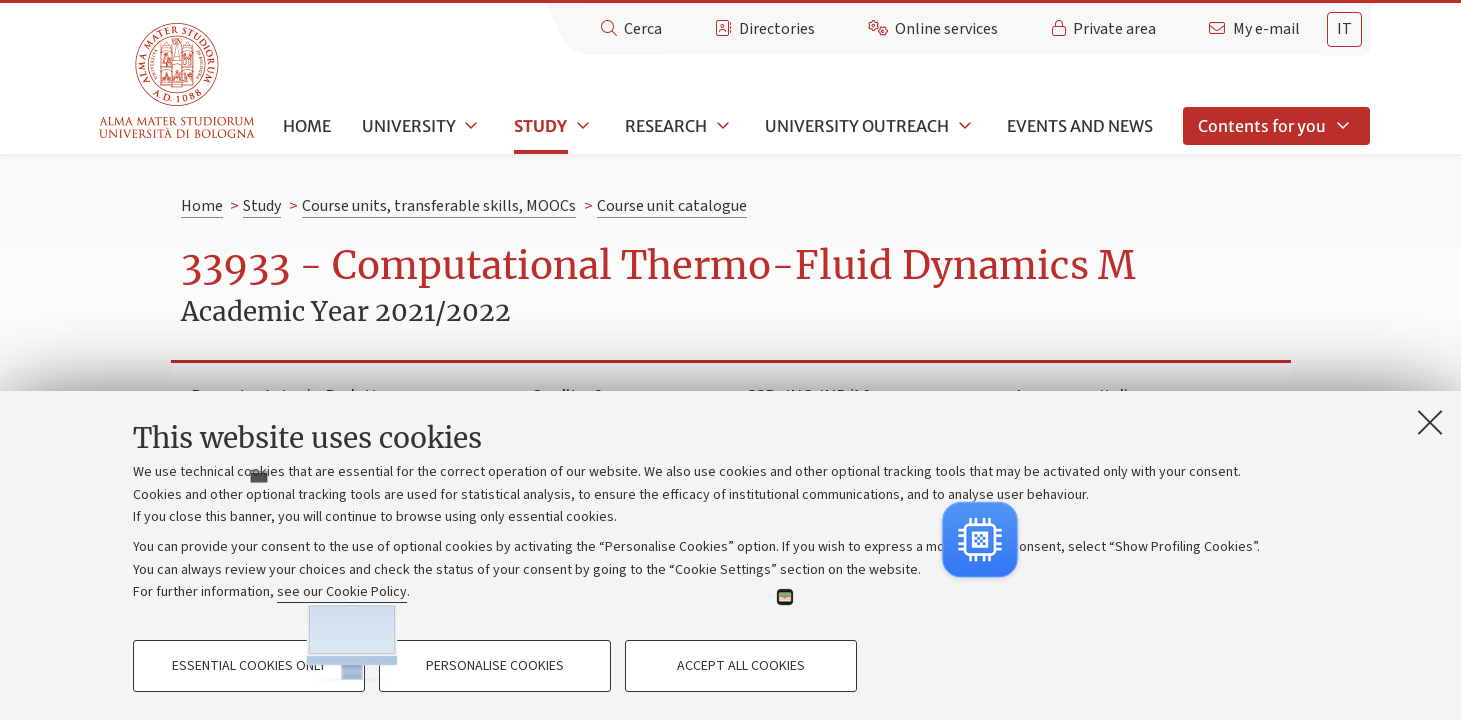 This screenshot has width=1461, height=720. Describe the element at coordinates (785, 597) in the screenshot. I see `access wallet and payment settings` at that location.